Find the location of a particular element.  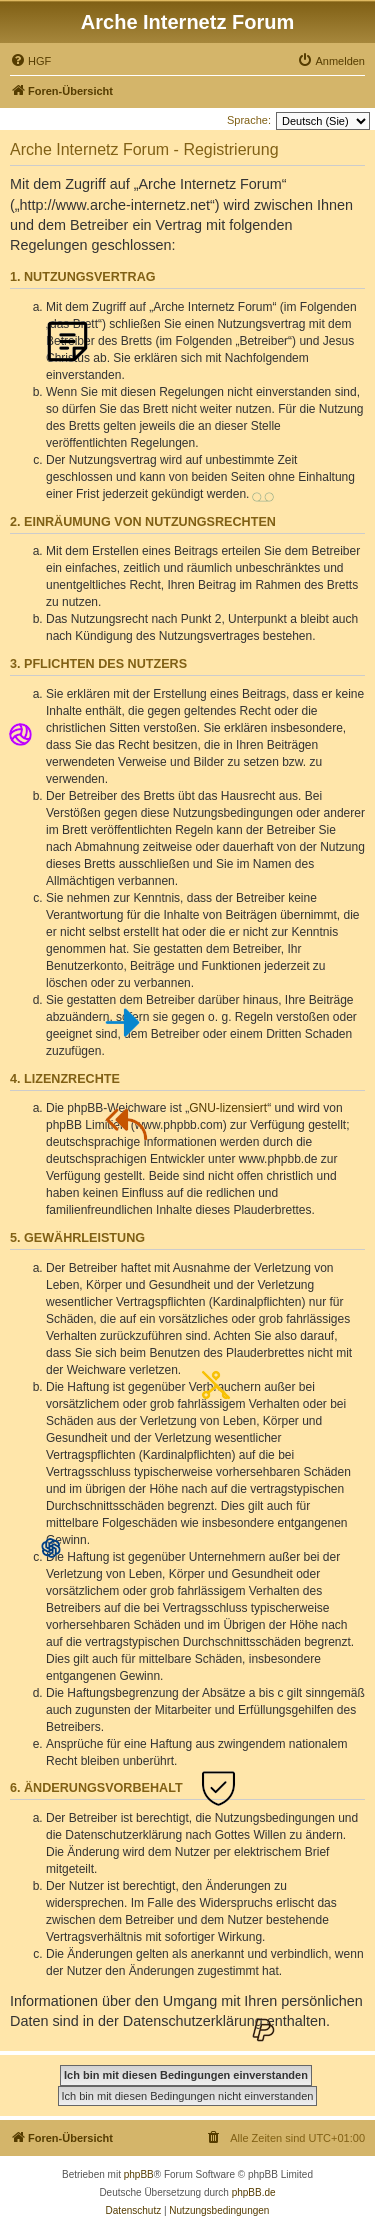

pay with PayPal is located at coordinates (263, 2030).